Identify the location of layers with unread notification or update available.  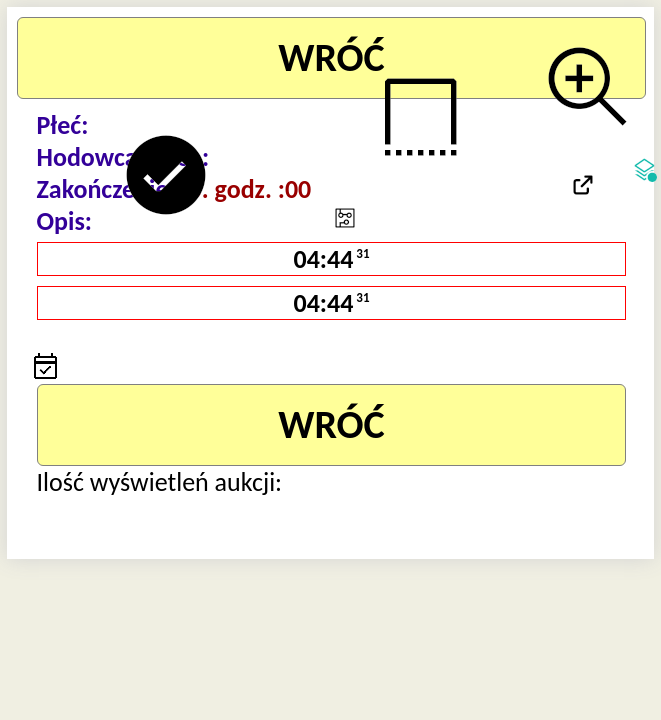
(644, 169).